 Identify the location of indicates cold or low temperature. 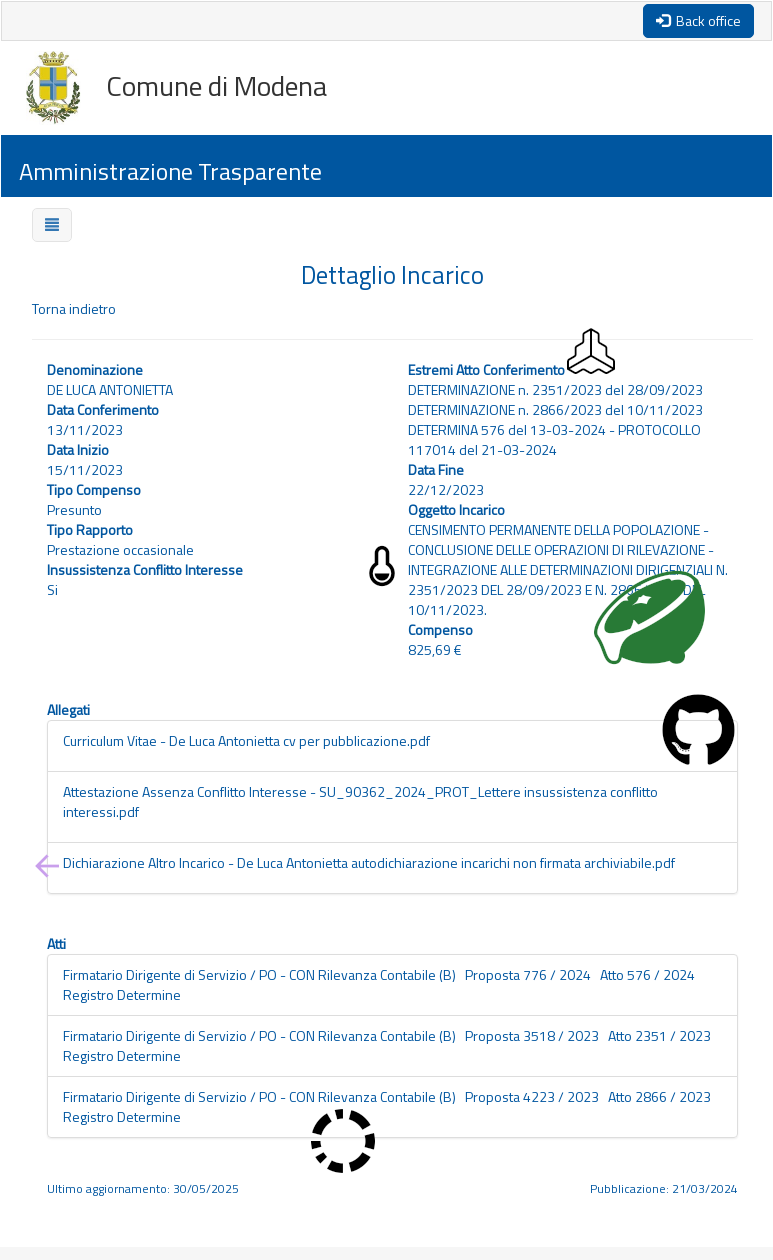
(382, 566).